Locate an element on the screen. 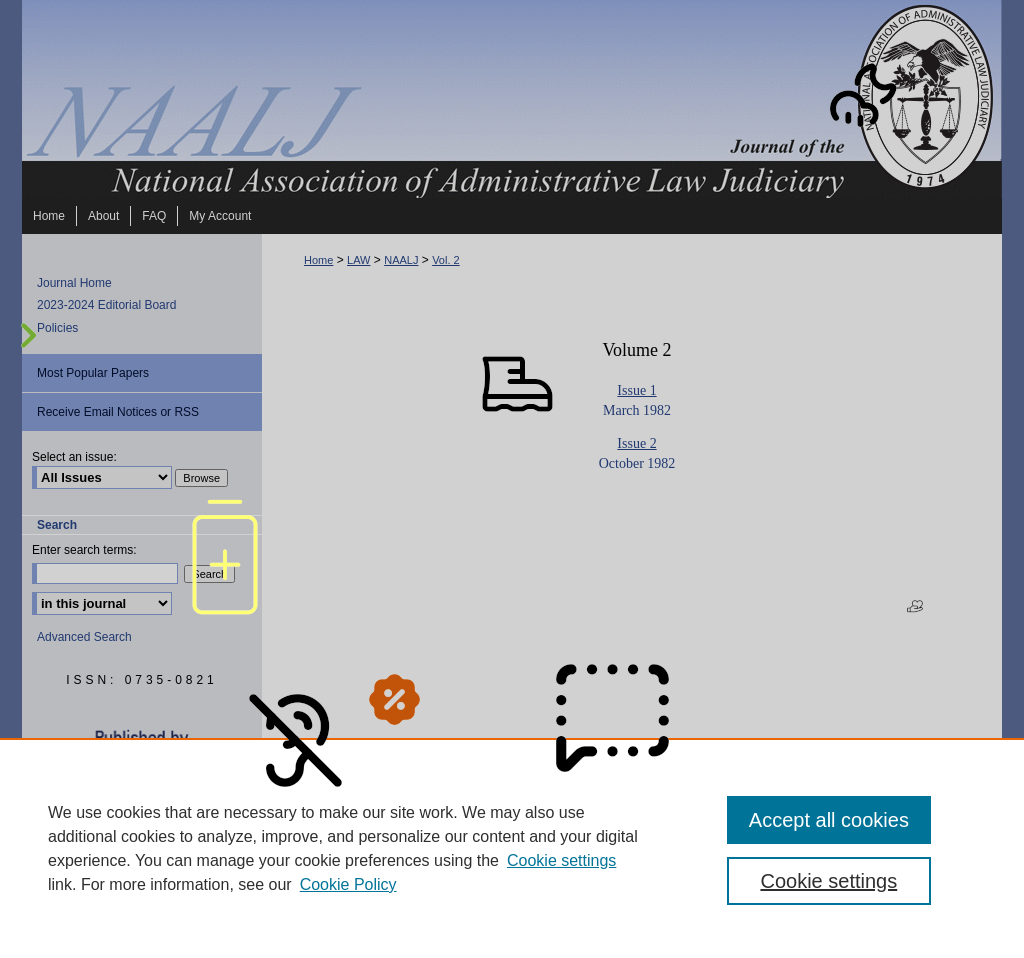 The height and width of the screenshot is (958, 1024). add or insert a new battery is located at coordinates (225, 559).